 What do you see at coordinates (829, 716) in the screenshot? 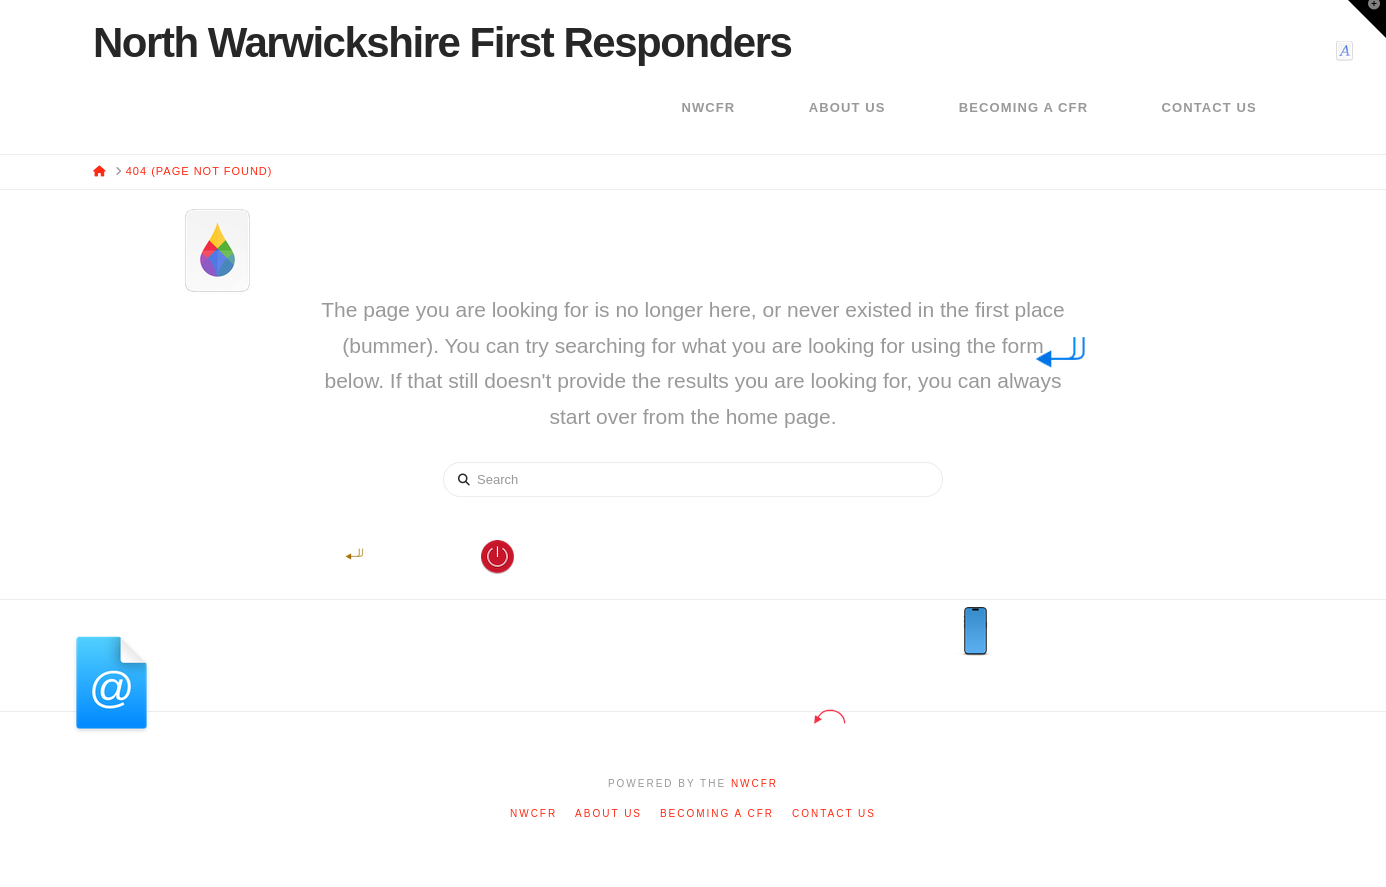
I see `undo the last action` at bounding box center [829, 716].